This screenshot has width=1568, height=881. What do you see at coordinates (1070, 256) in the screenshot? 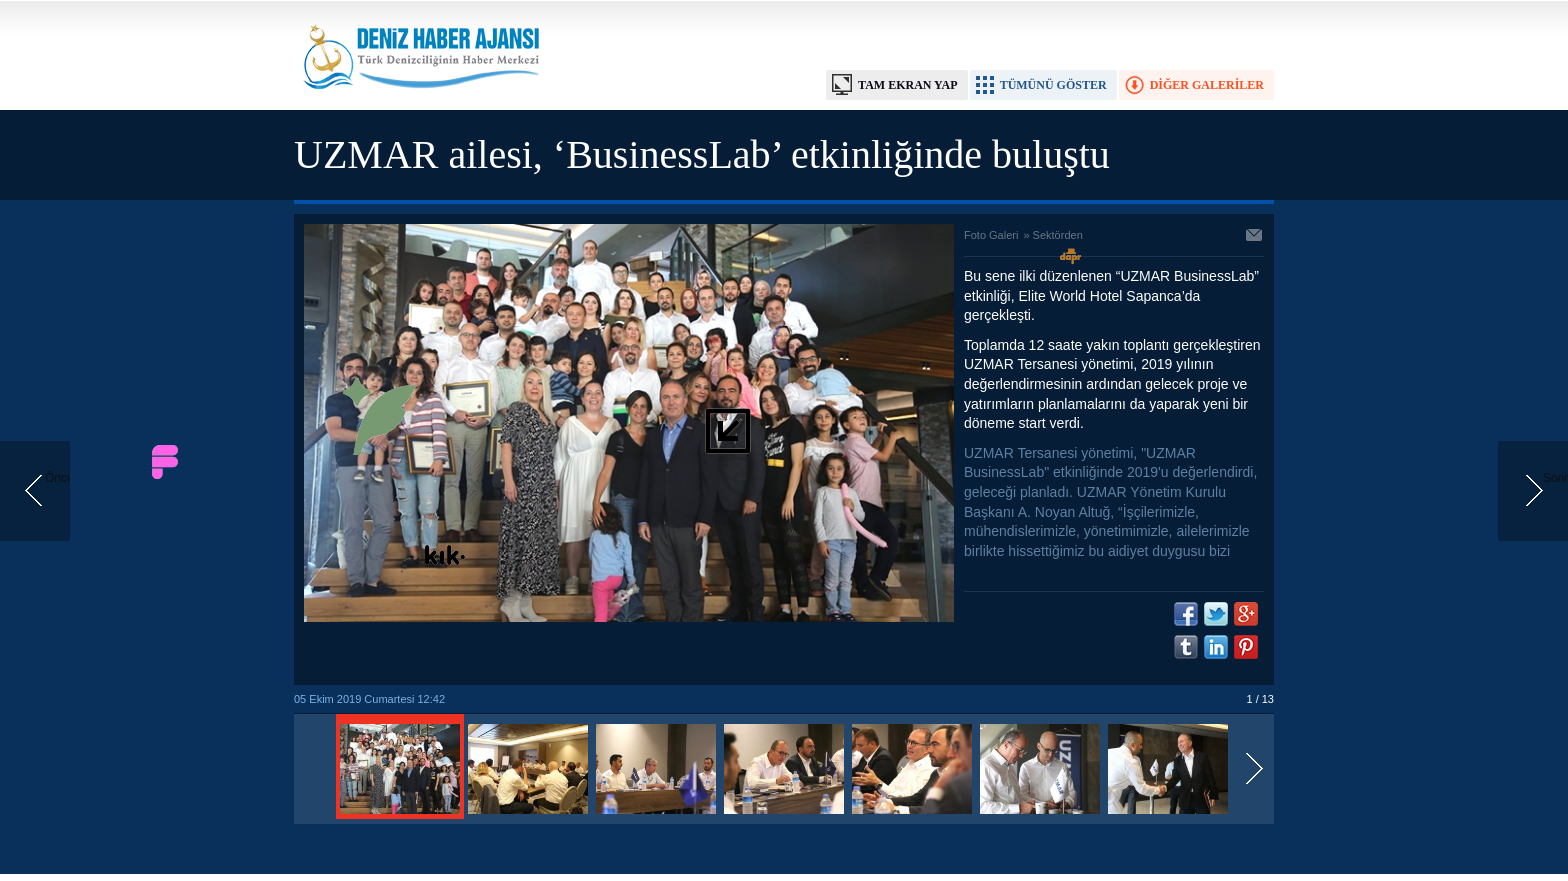
I see `dapr distributed application runtime logo` at bounding box center [1070, 256].